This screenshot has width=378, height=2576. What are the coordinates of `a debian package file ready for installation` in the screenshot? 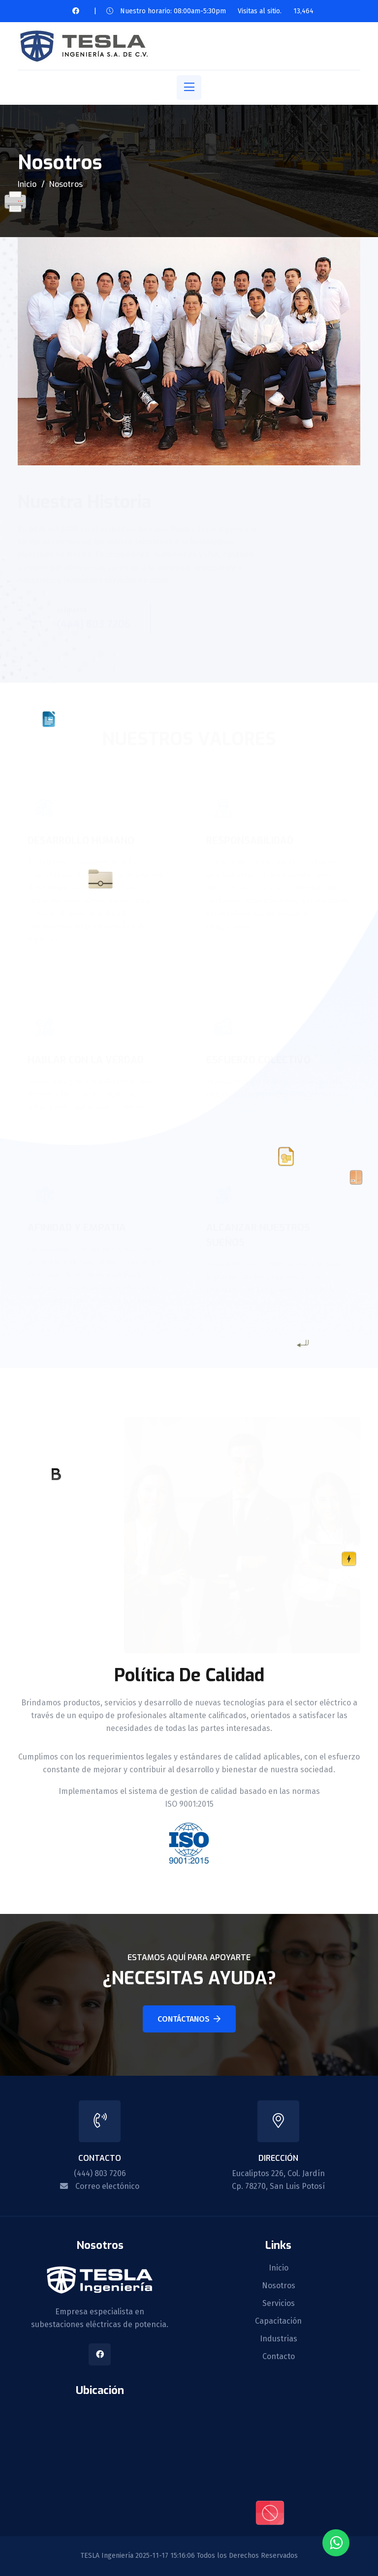 It's located at (356, 1177).